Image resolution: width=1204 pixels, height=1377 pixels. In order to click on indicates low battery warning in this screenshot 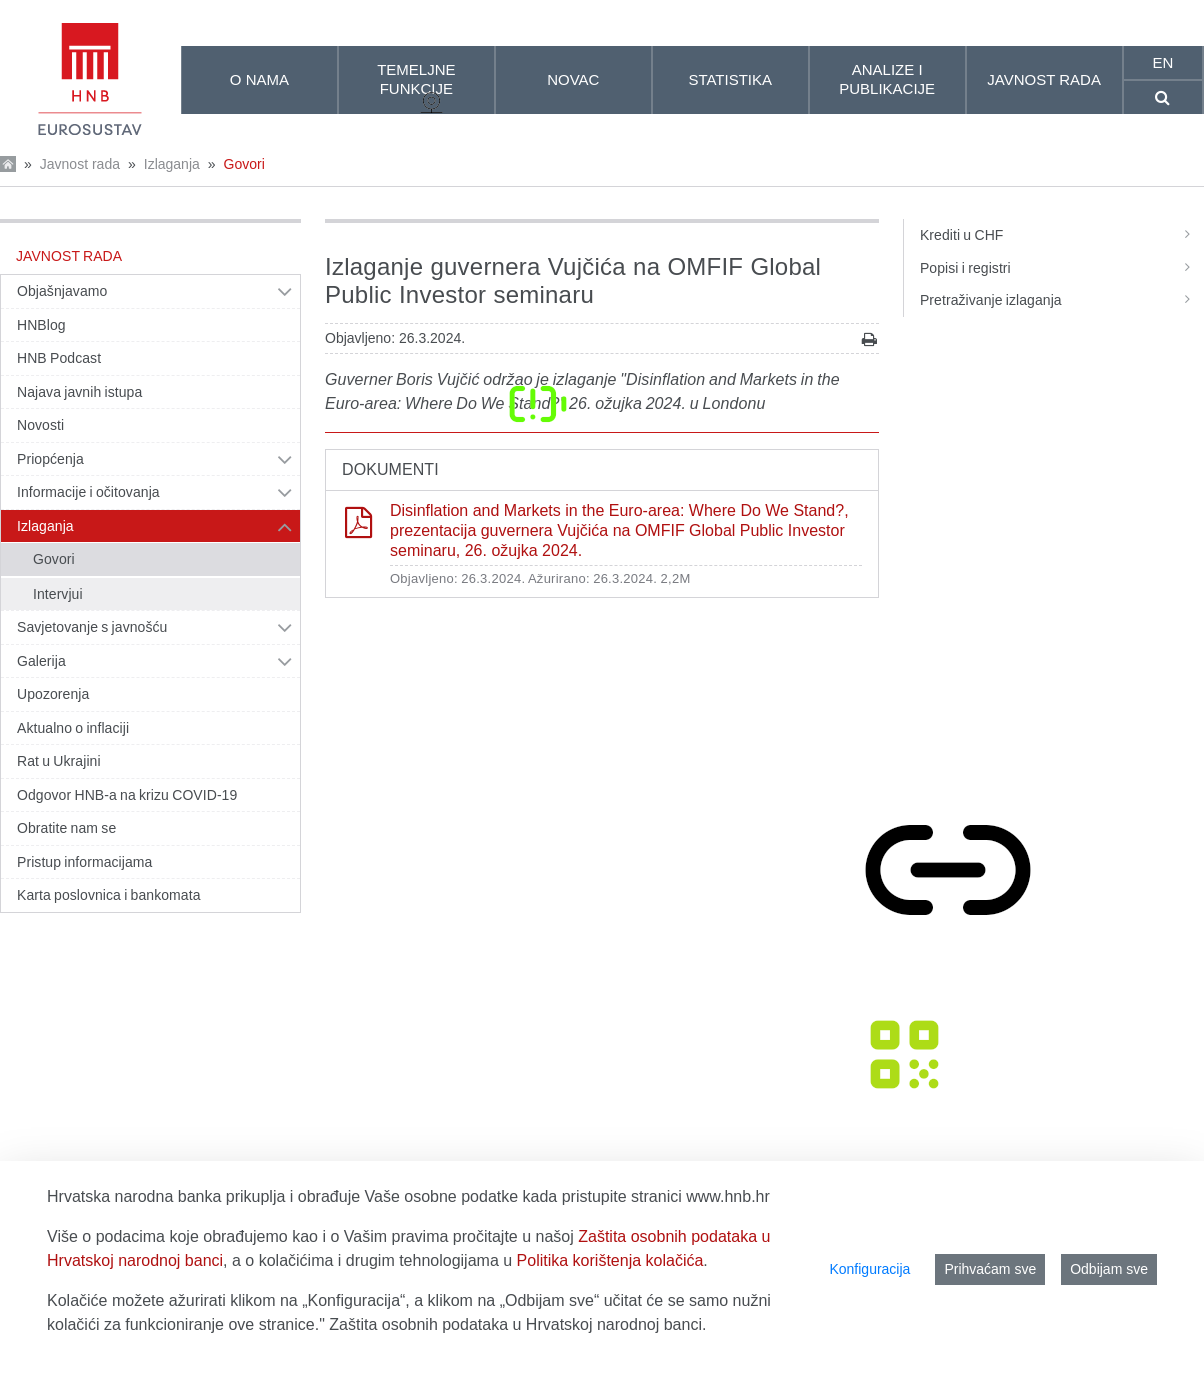, I will do `click(538, 404)`.